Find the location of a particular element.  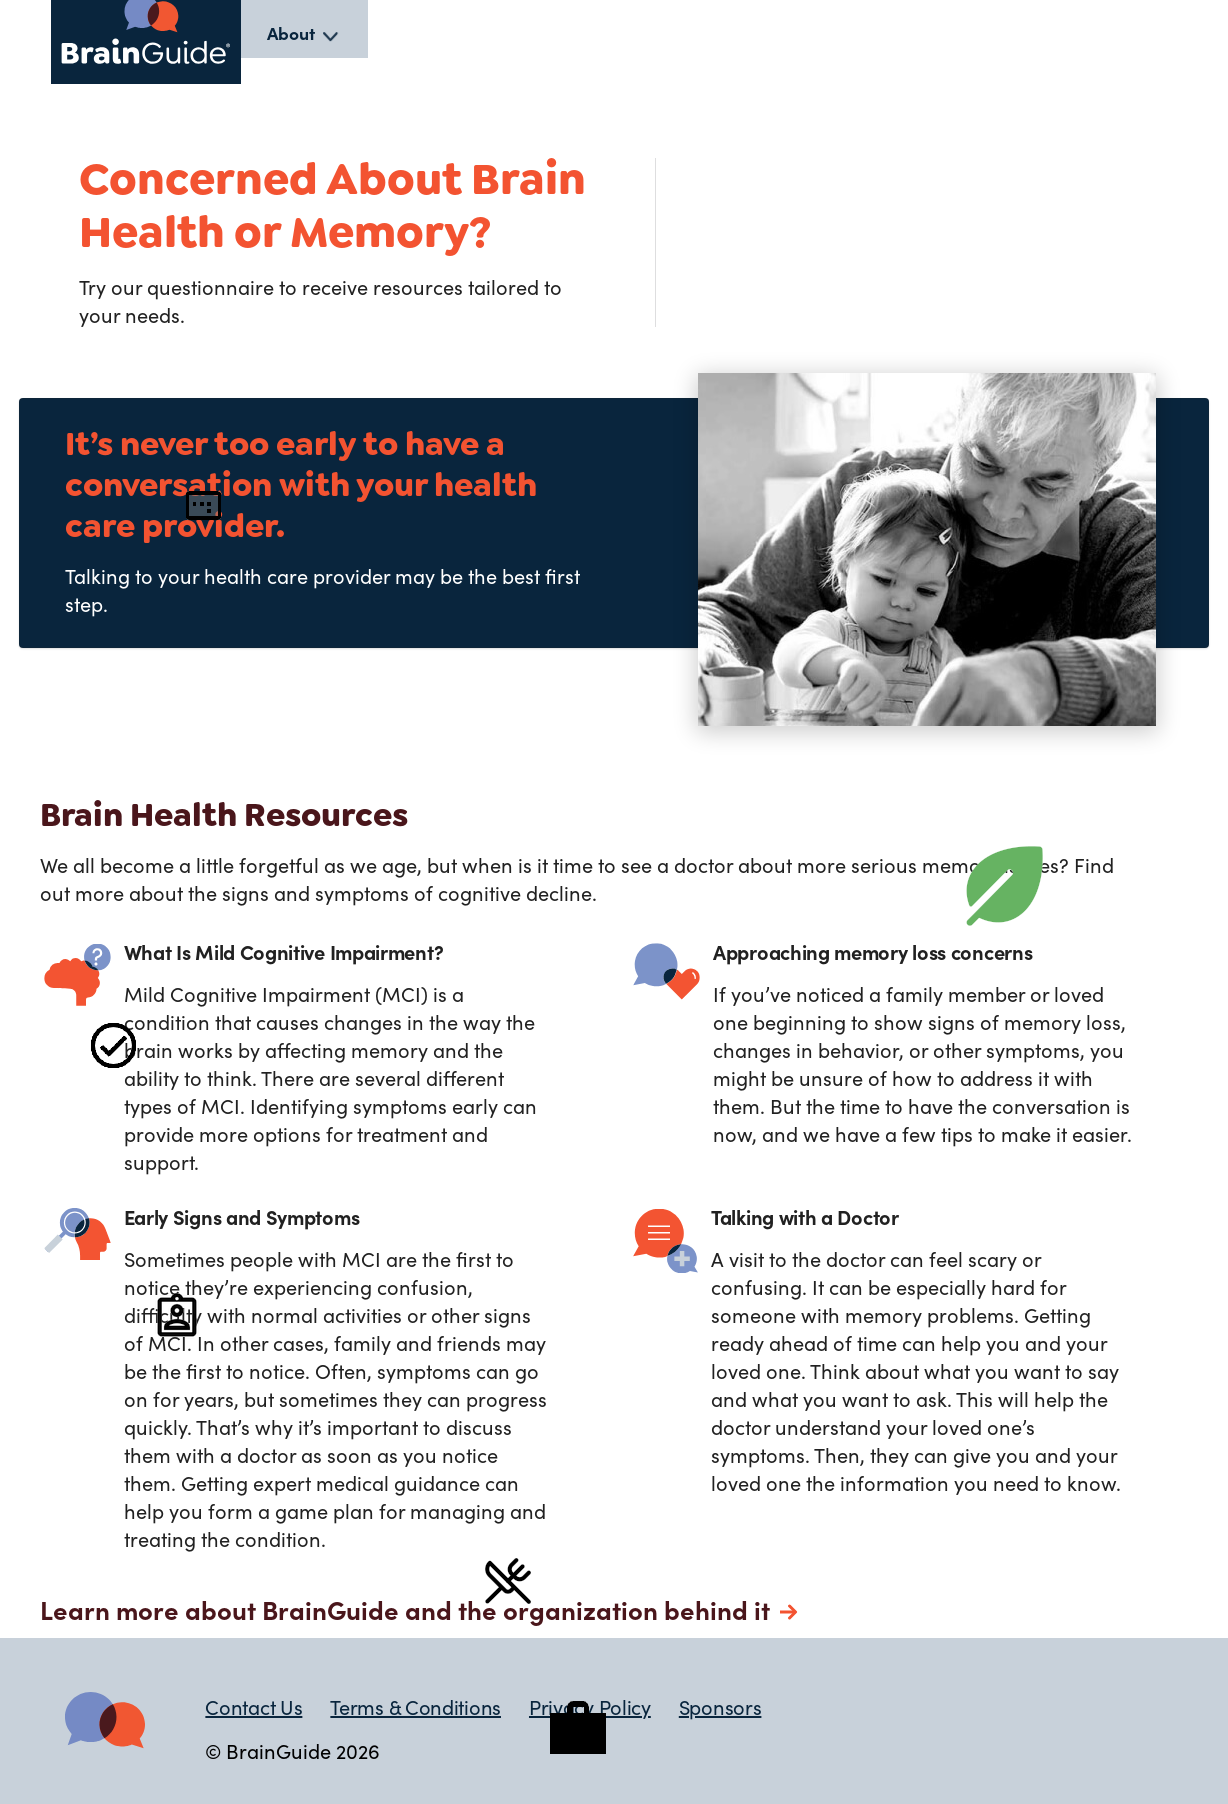

adjust image aspect ratio settings is located at coordinates (203, 505).